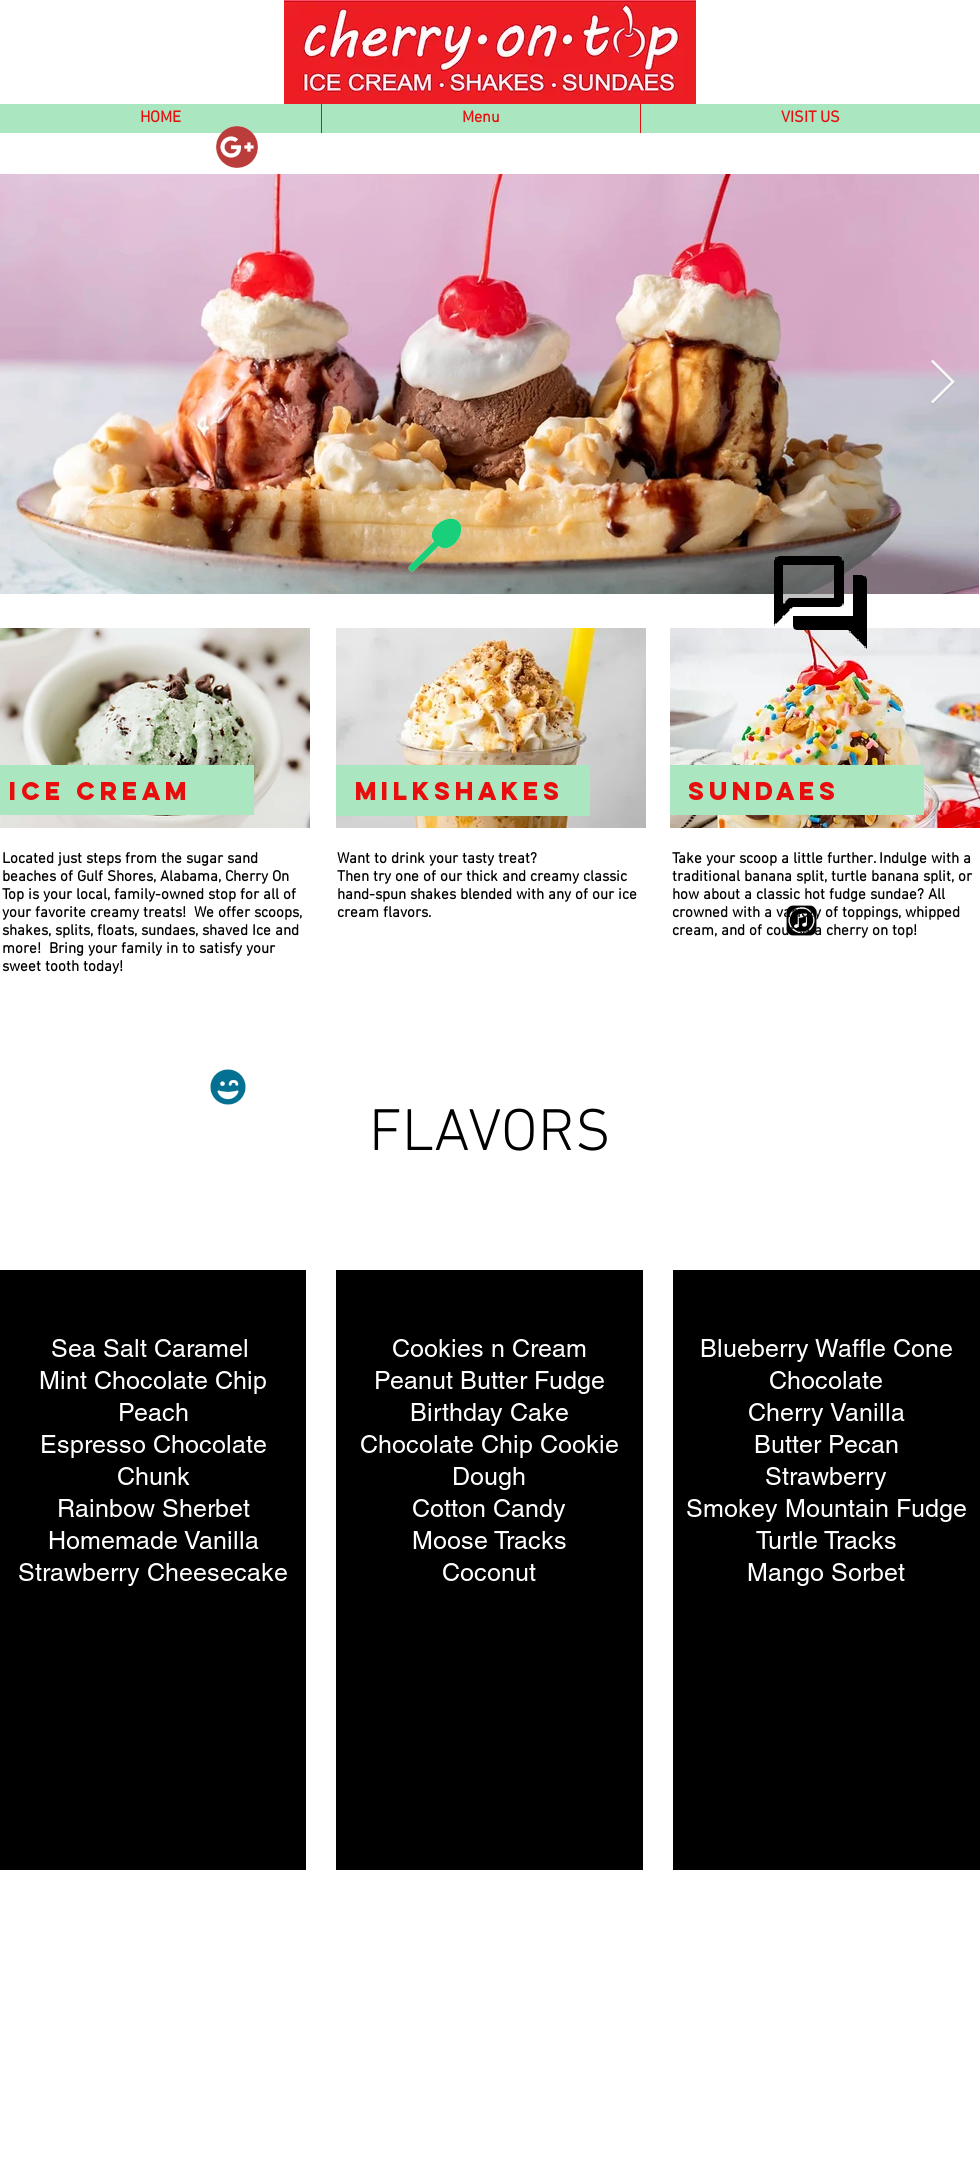 This screenshot has height=2182, width=980. Describe the element at coordinates (237, 147) in the screenshot. I see `share to Google+` at that location.